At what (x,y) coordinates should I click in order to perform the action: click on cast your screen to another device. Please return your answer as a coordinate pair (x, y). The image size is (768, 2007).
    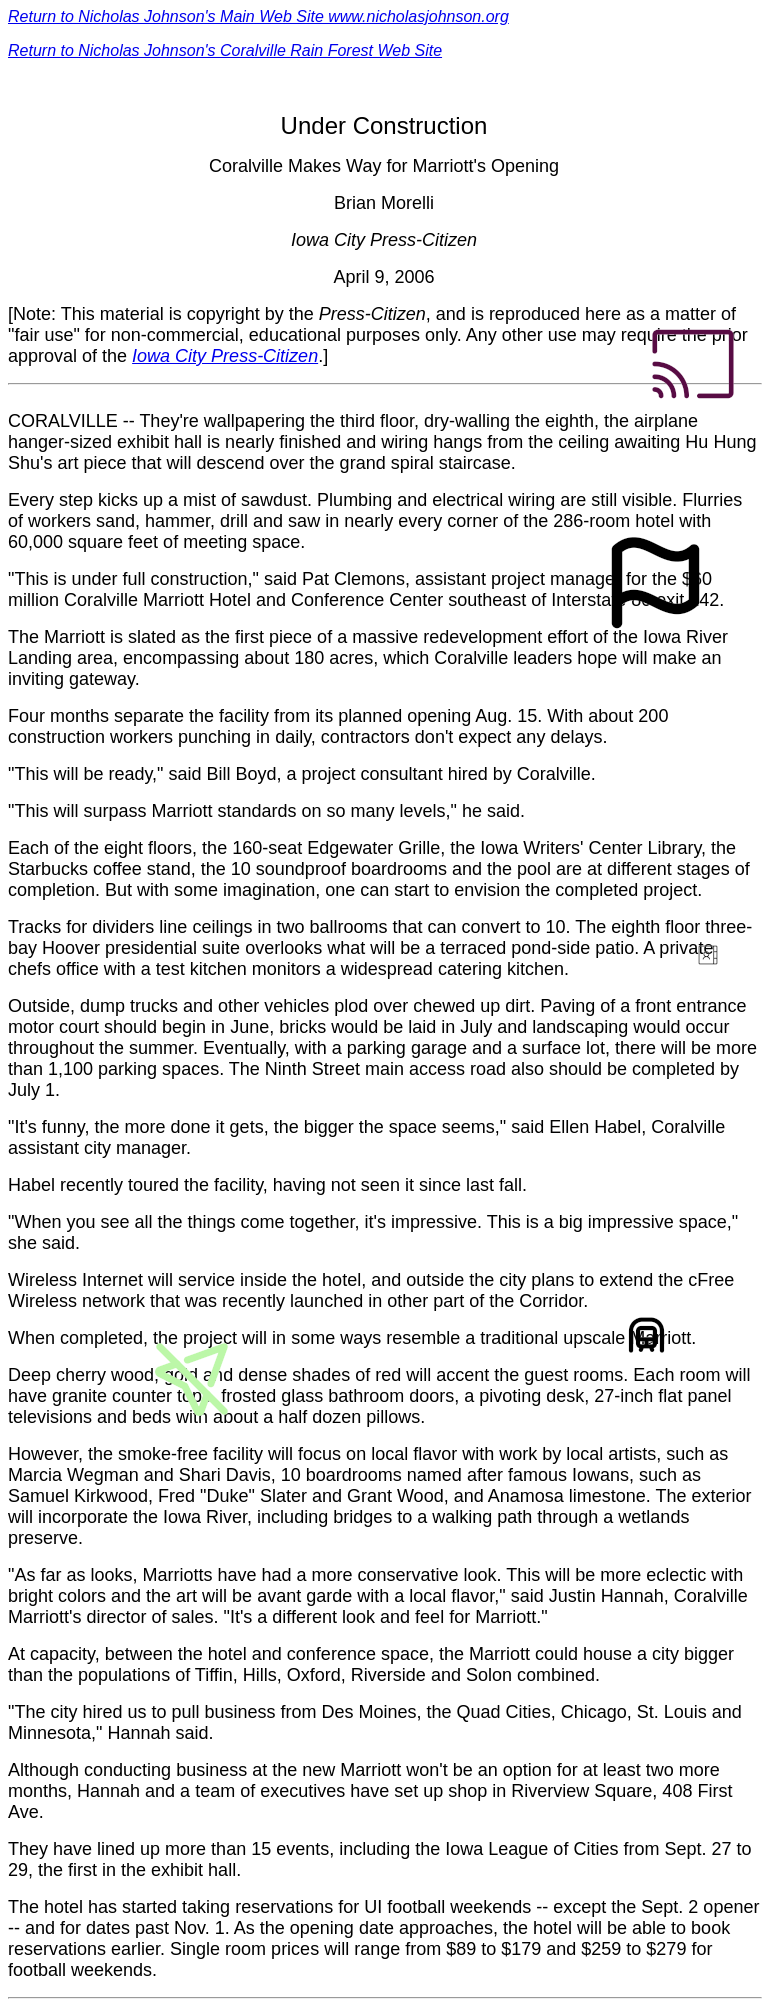
    Looking at the image, I should click on (693, 364).